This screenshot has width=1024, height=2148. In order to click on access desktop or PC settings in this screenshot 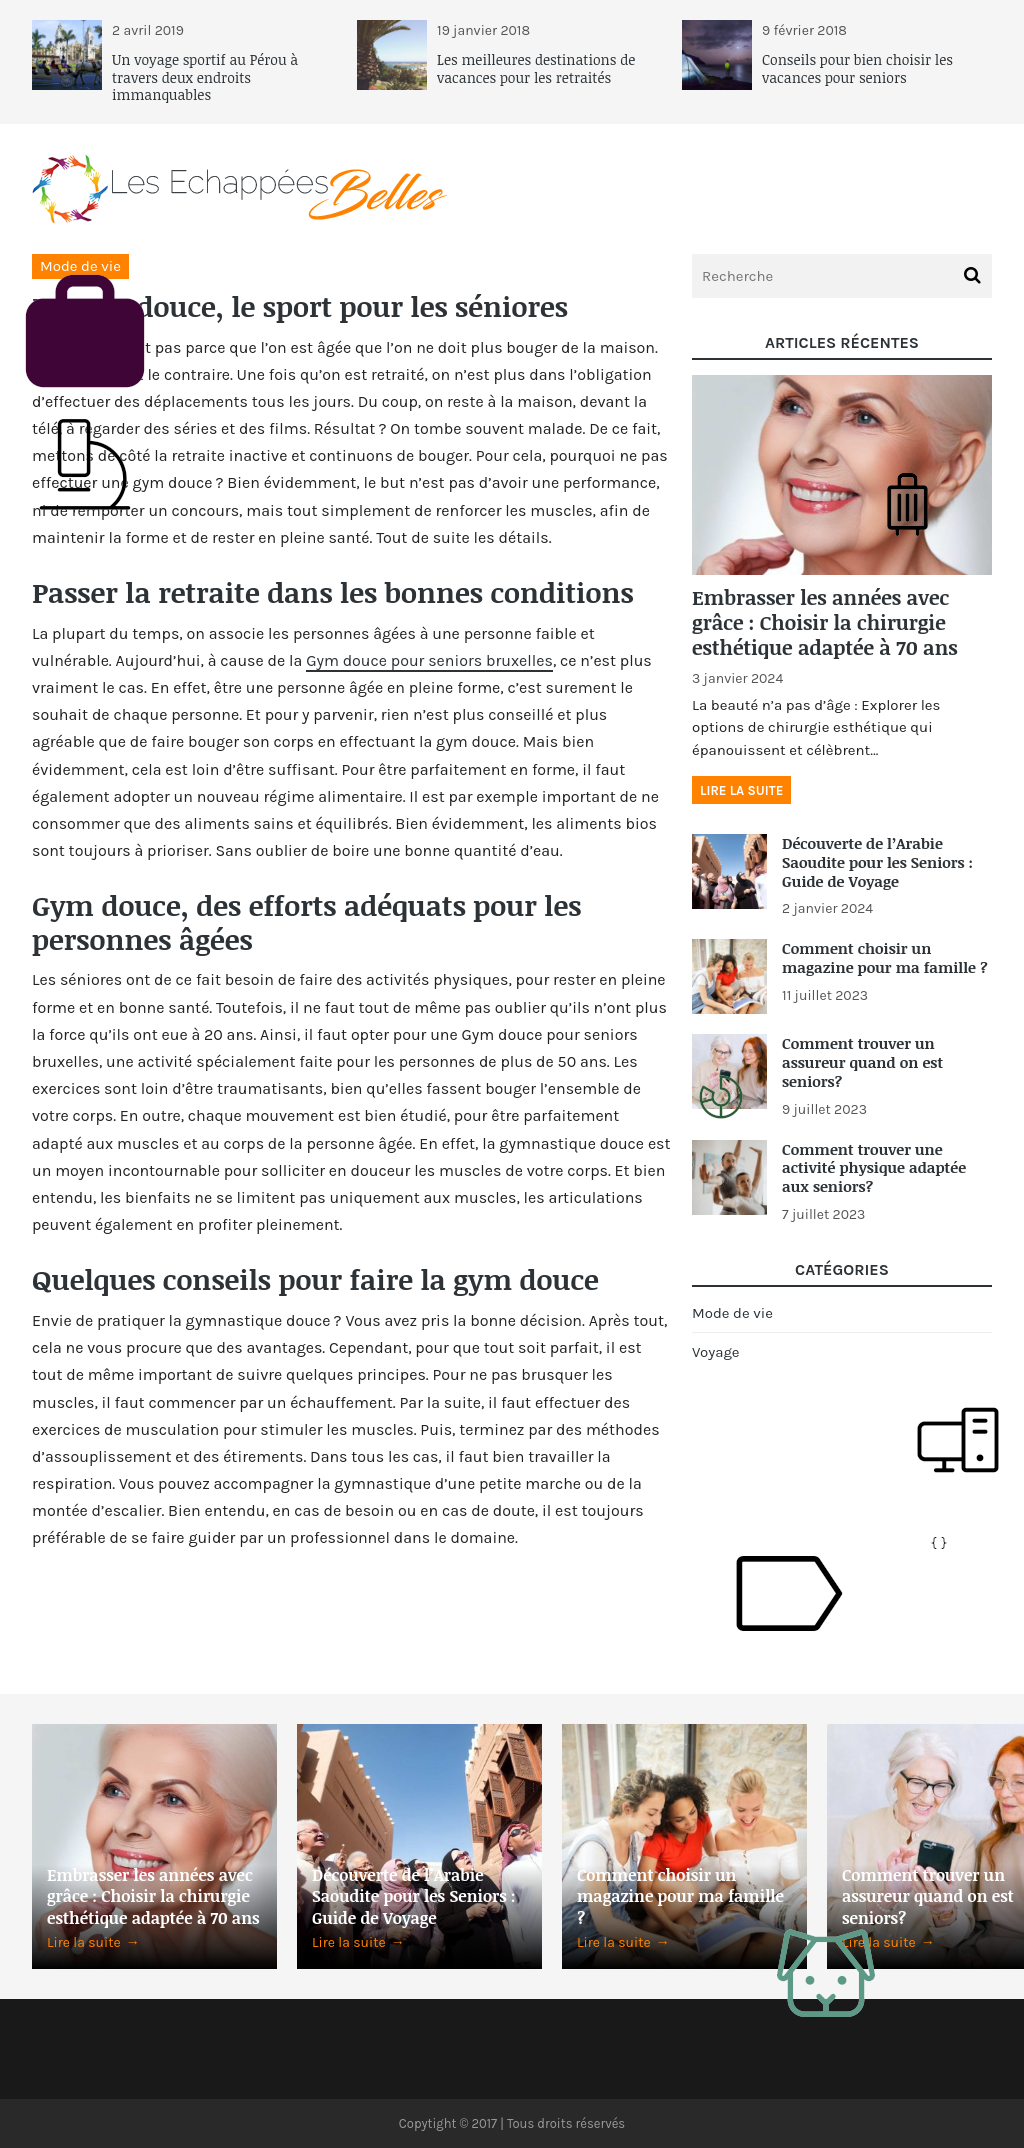, I will do `click(958, 1440)`.